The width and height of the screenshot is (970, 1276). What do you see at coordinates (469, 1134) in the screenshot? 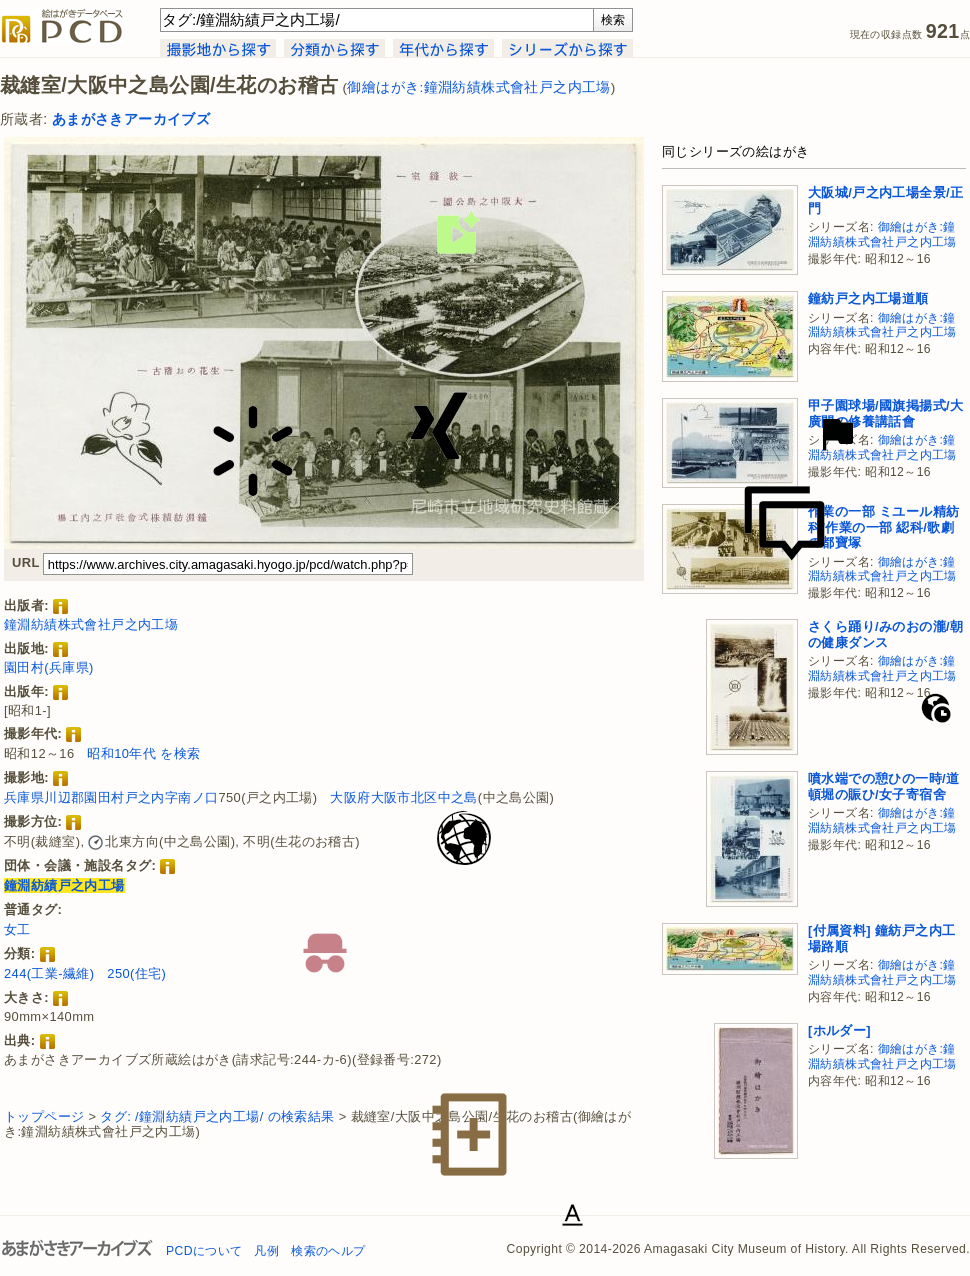
I see `access health records or medical history` at bounding box center [469, 1134].